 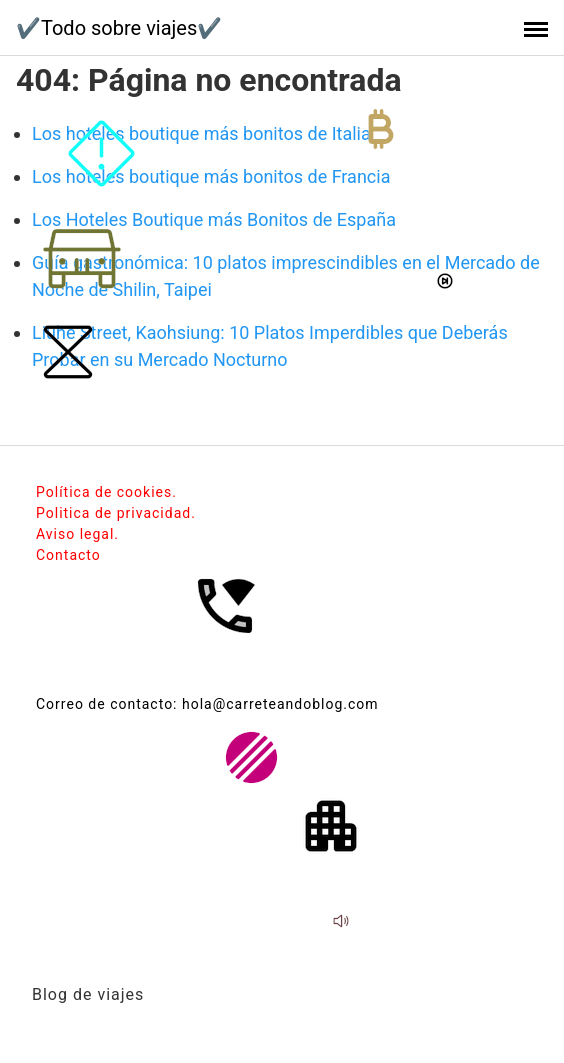 I want to click on adjust audio volume to medium level, so click(x=341, y=921).